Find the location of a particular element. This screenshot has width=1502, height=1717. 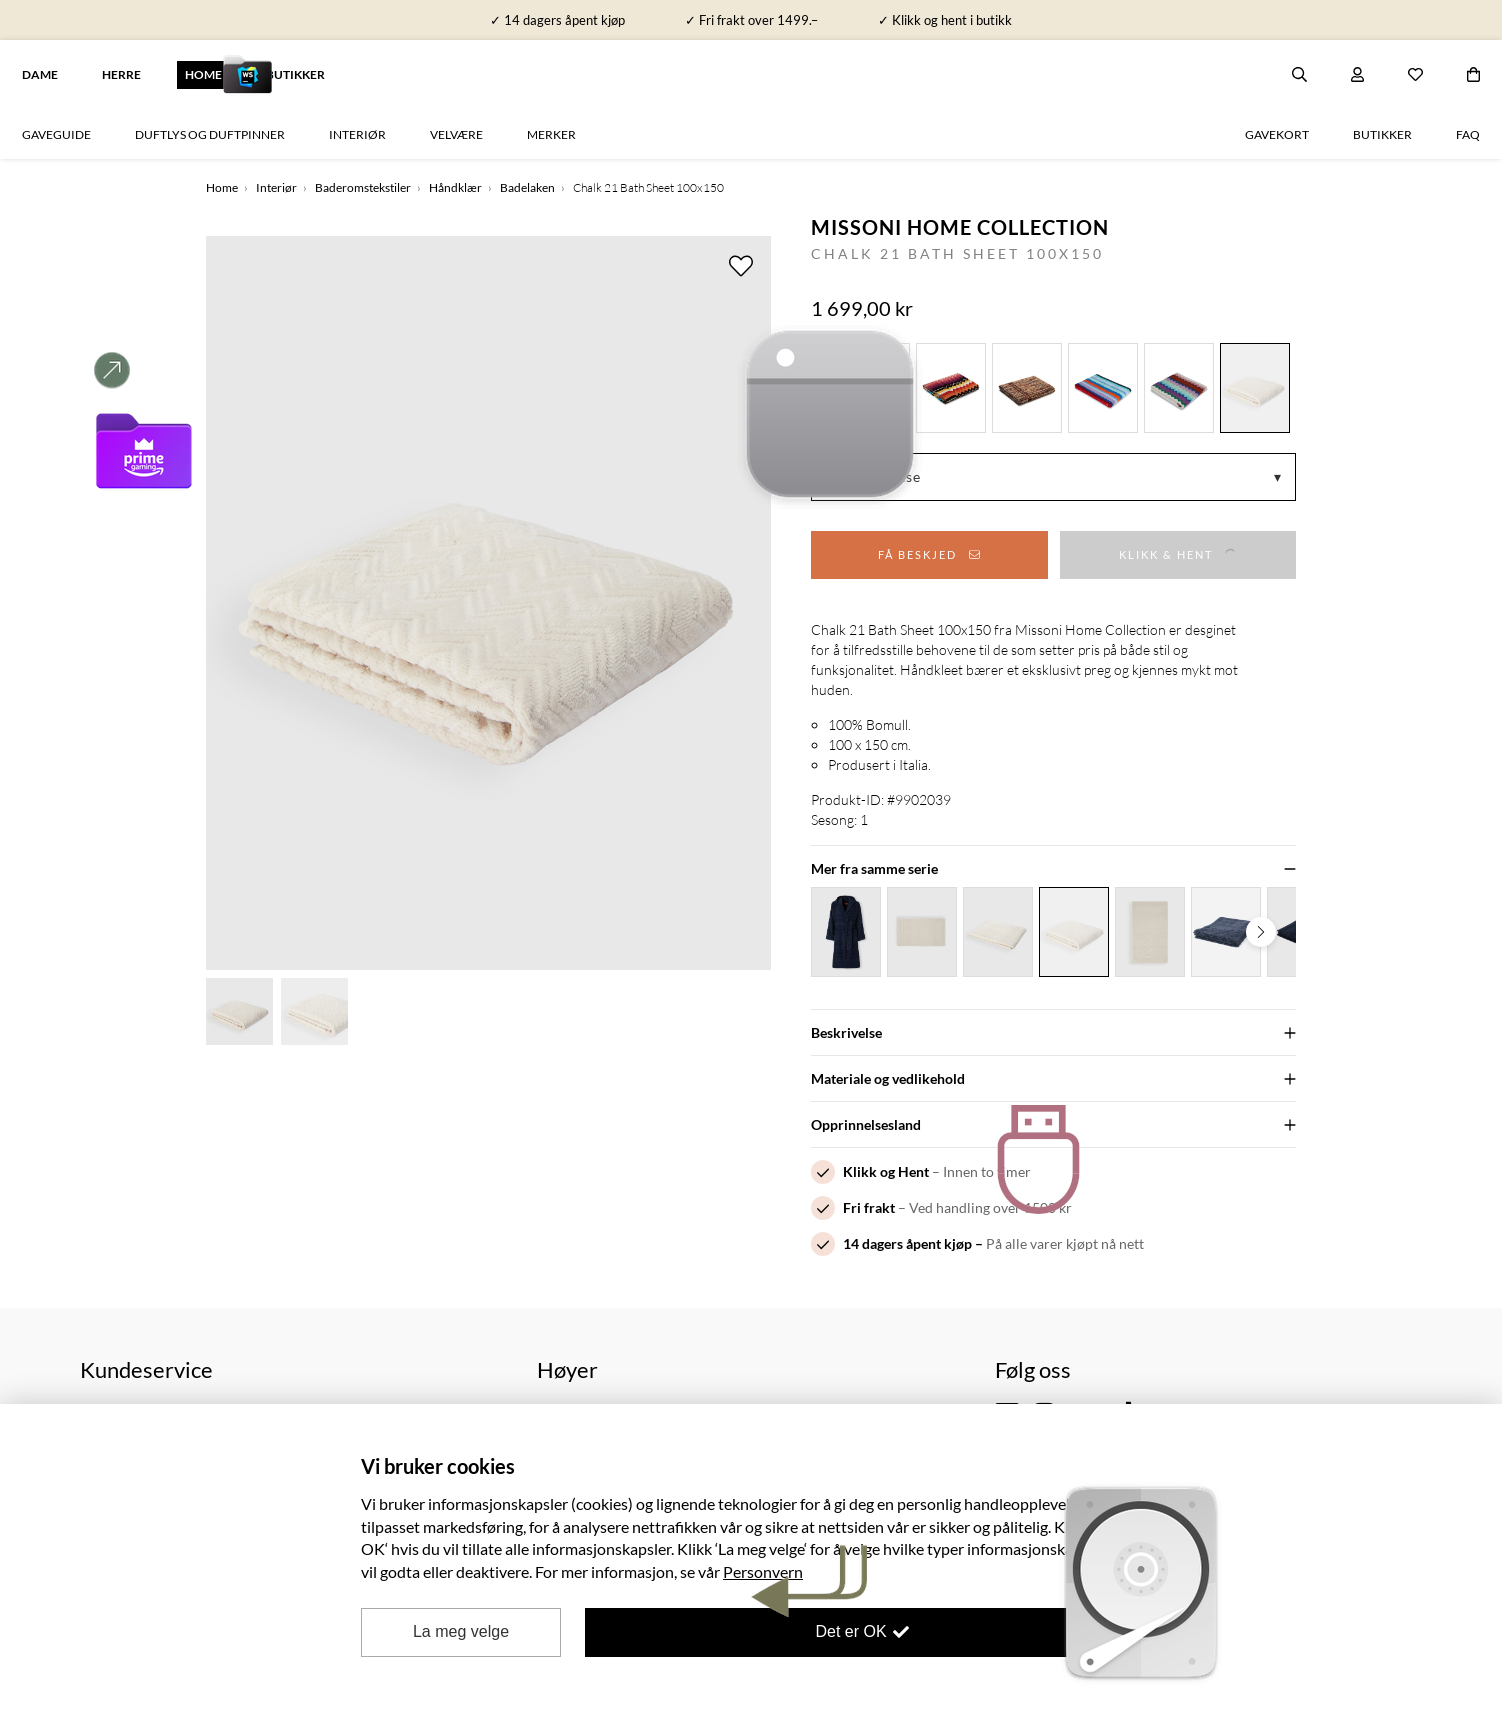

open webstorm project folder is located at coordinates (247, 75).